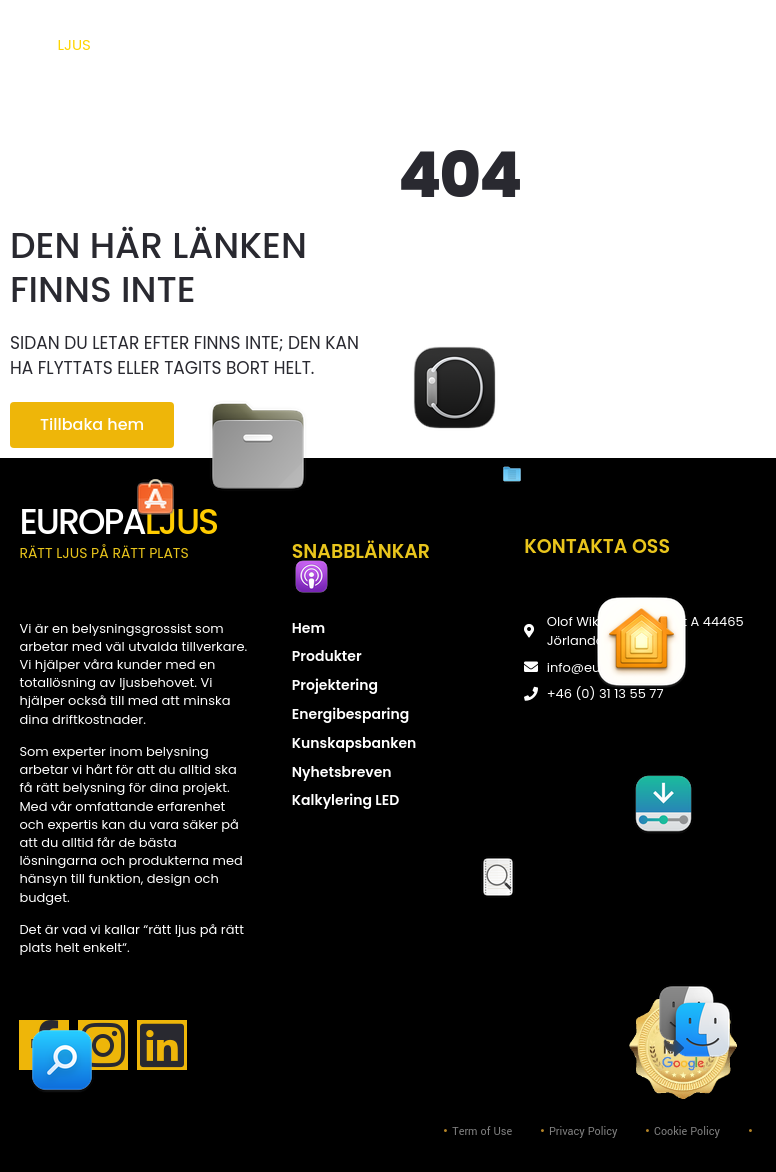 The height and width of the screenshot is (1172, 776). What do you see at coordinates (311, 576) in the screenshot?
I see `open the Apple Podcasts app` at bounding box center [311, 576].